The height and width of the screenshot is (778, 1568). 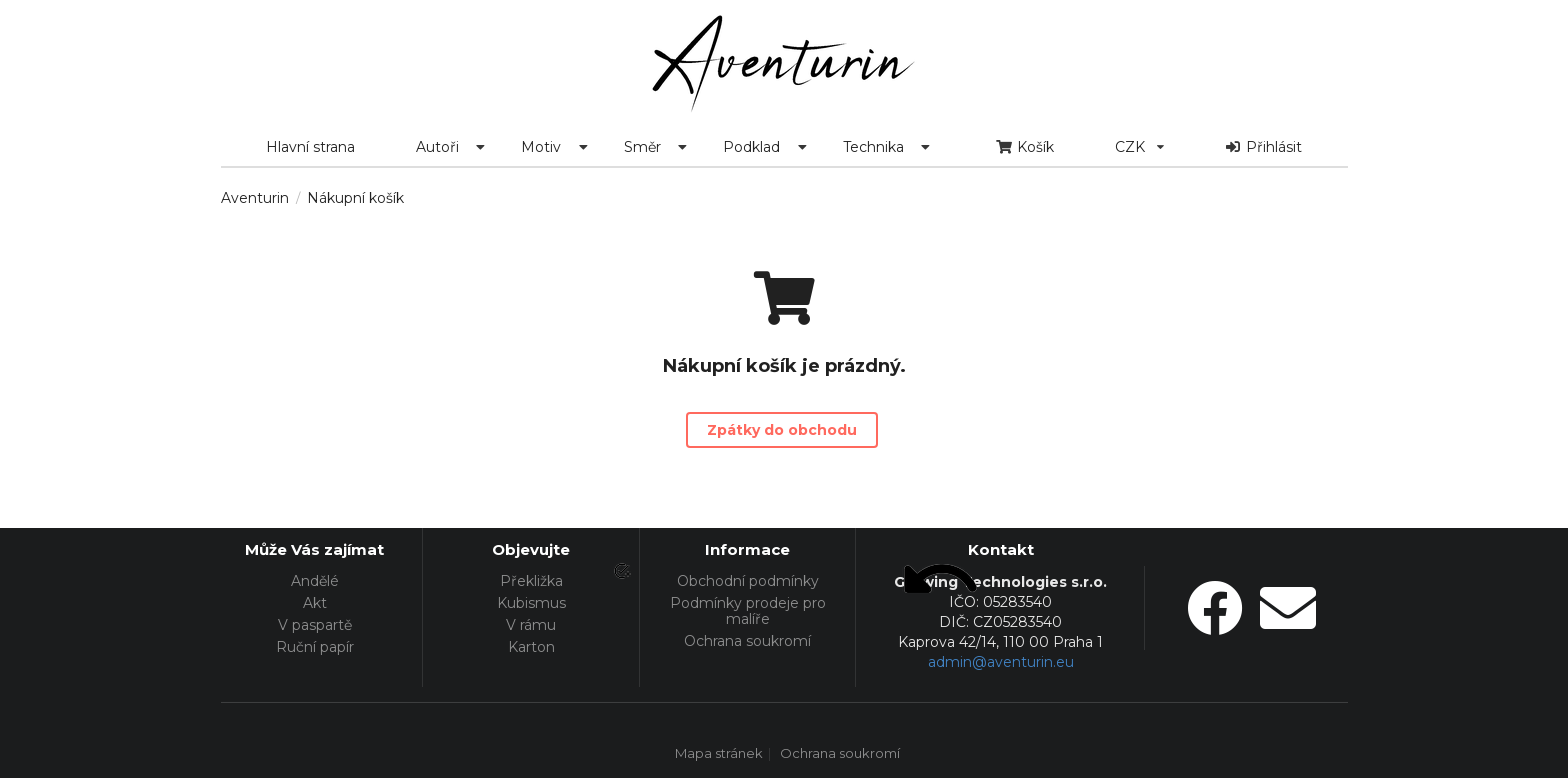 What do you see at coordinates (940, 578) in the screenshot?
I see `undo the last action` at bounding box center [940, 578].